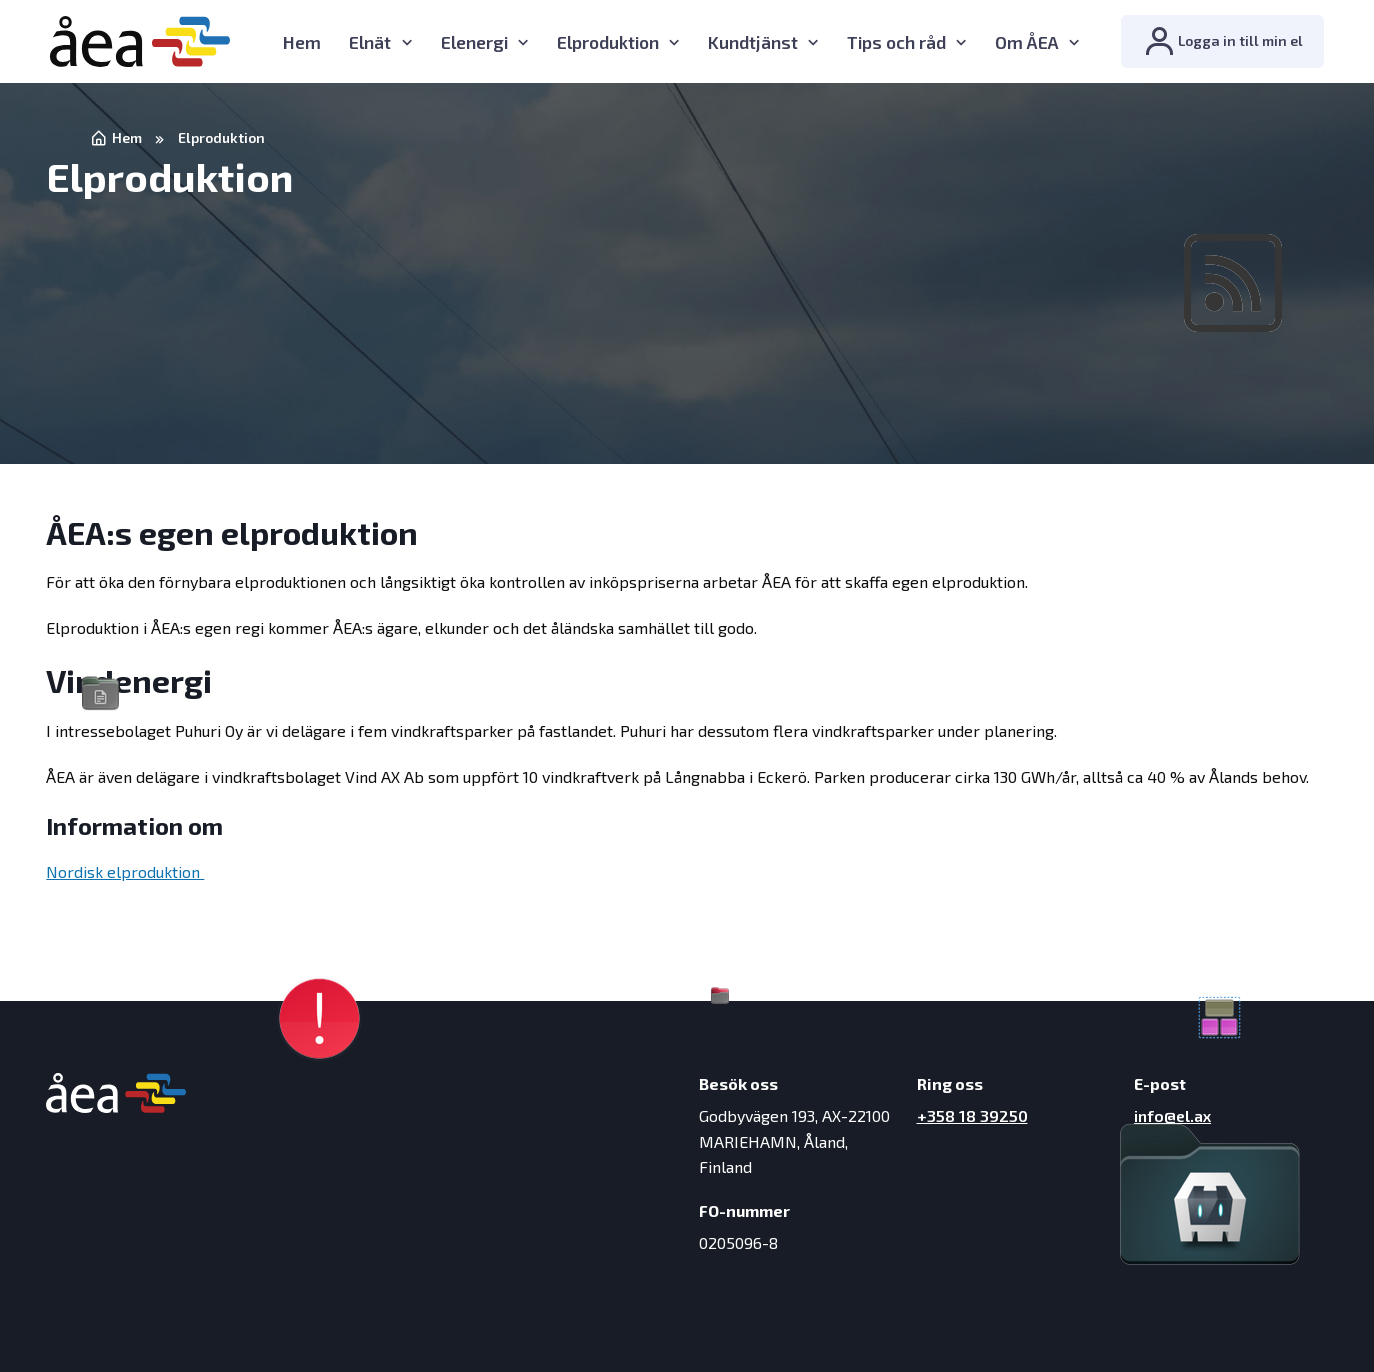 Image resolution: width=1374 pixels, height=1372 pixels. Describe the element at coordinates (1233, 283) in the screenshot. I see `access RSS feed reader` at that location.